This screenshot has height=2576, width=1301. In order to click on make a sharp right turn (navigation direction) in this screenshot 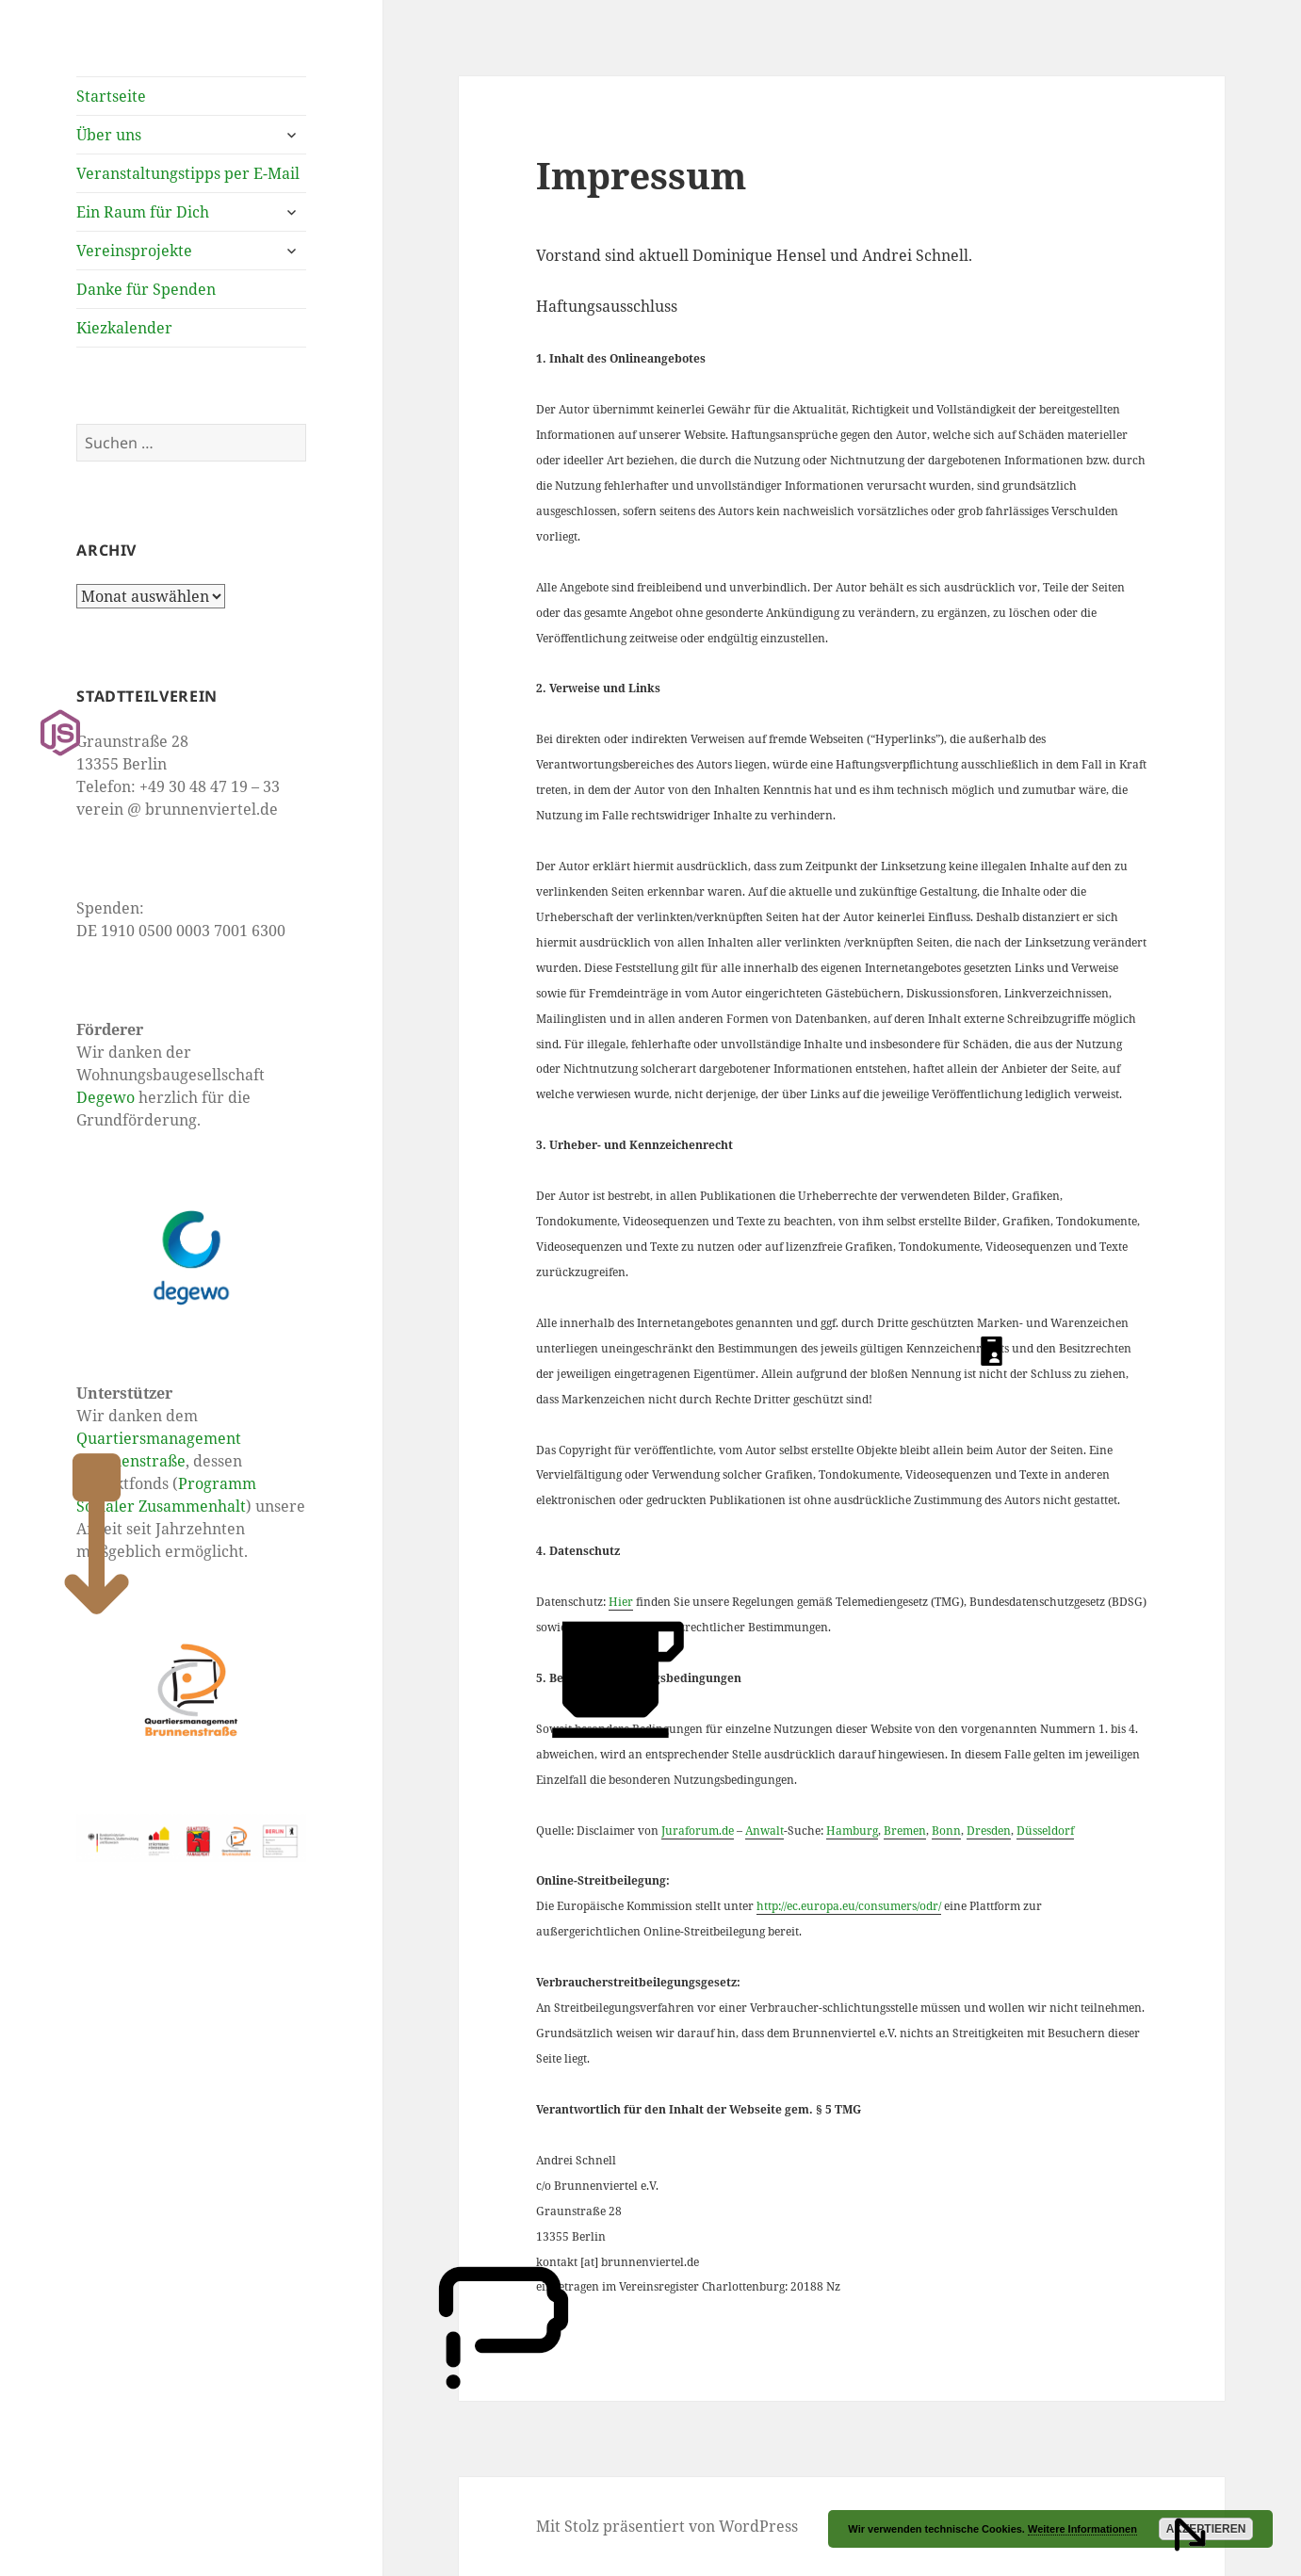, I will do `click(1189, 2535)`.